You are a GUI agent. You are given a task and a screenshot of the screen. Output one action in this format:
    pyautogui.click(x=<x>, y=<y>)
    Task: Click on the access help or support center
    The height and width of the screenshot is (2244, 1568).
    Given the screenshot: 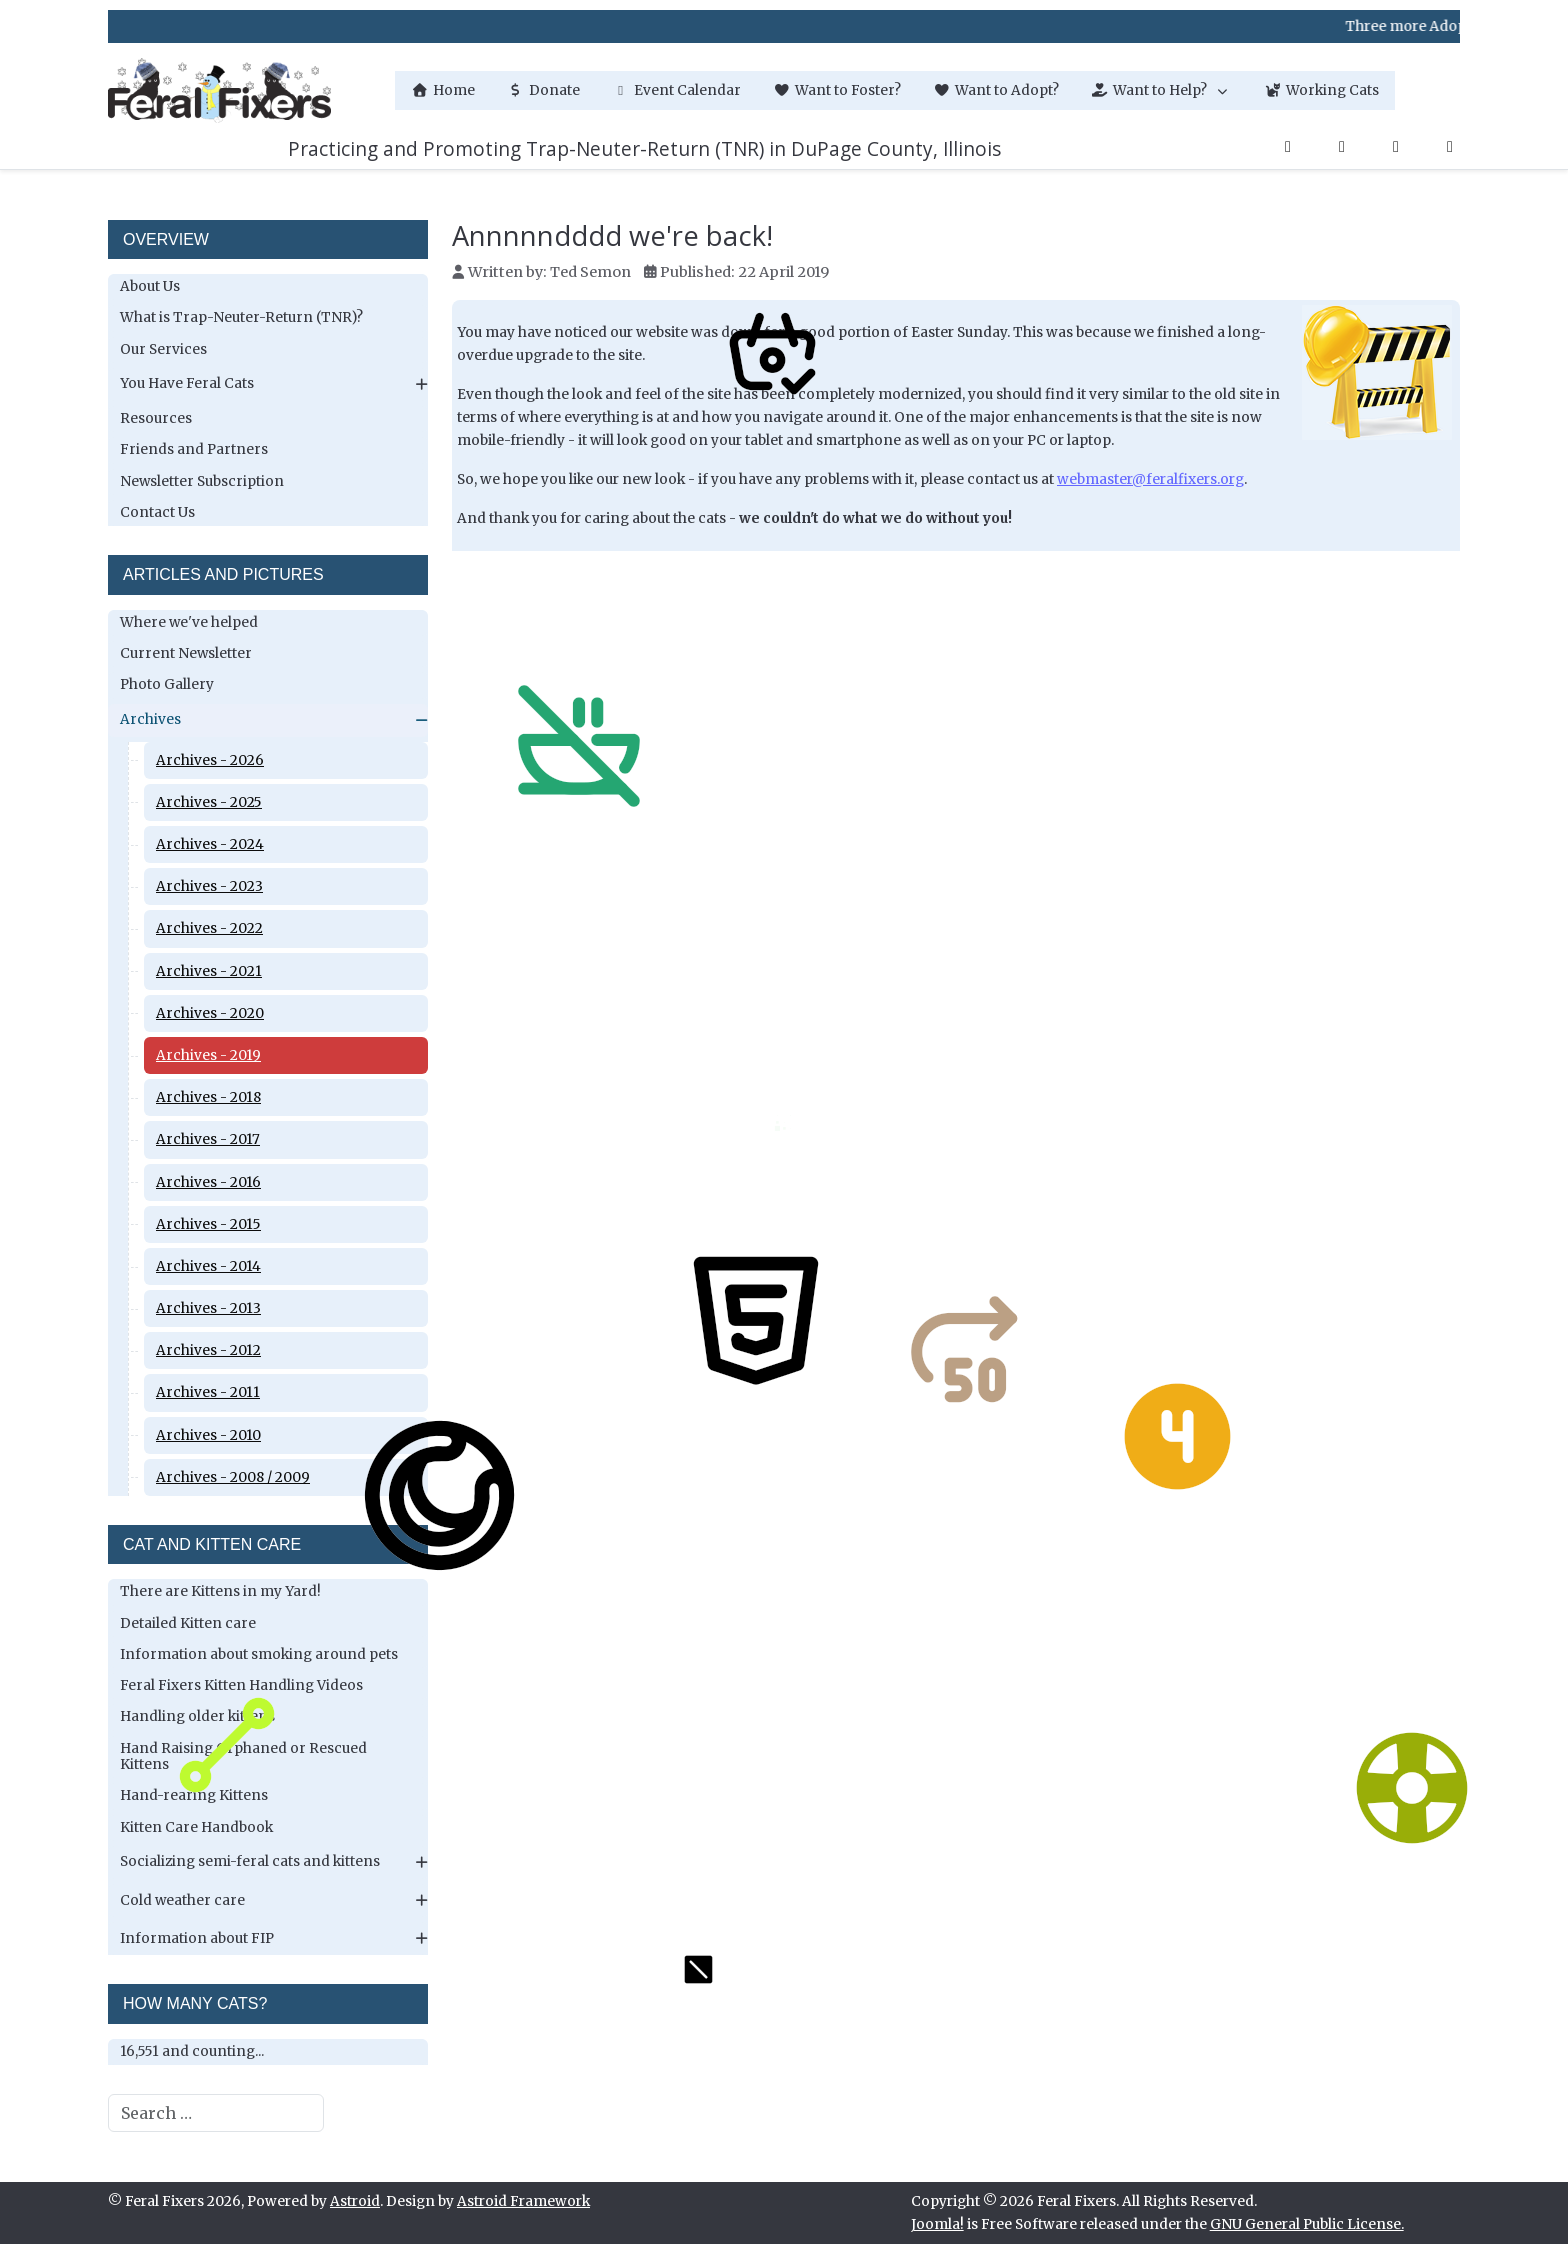 What is the action you would take?
    pyautogui.click(x=1412, y=1788)
    